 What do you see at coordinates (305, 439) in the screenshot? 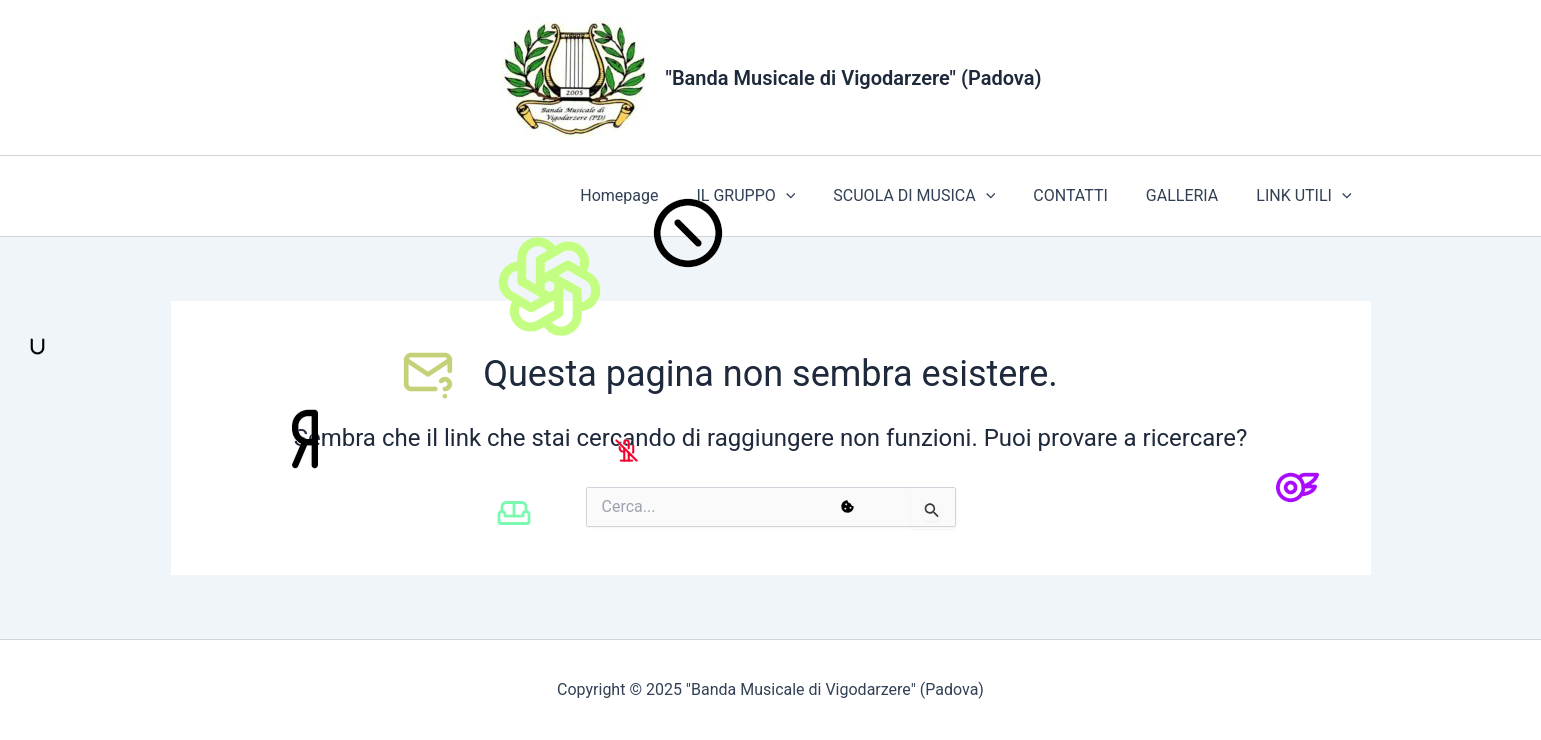
I see `open yandex app or services` at bounding box center [305, 439].